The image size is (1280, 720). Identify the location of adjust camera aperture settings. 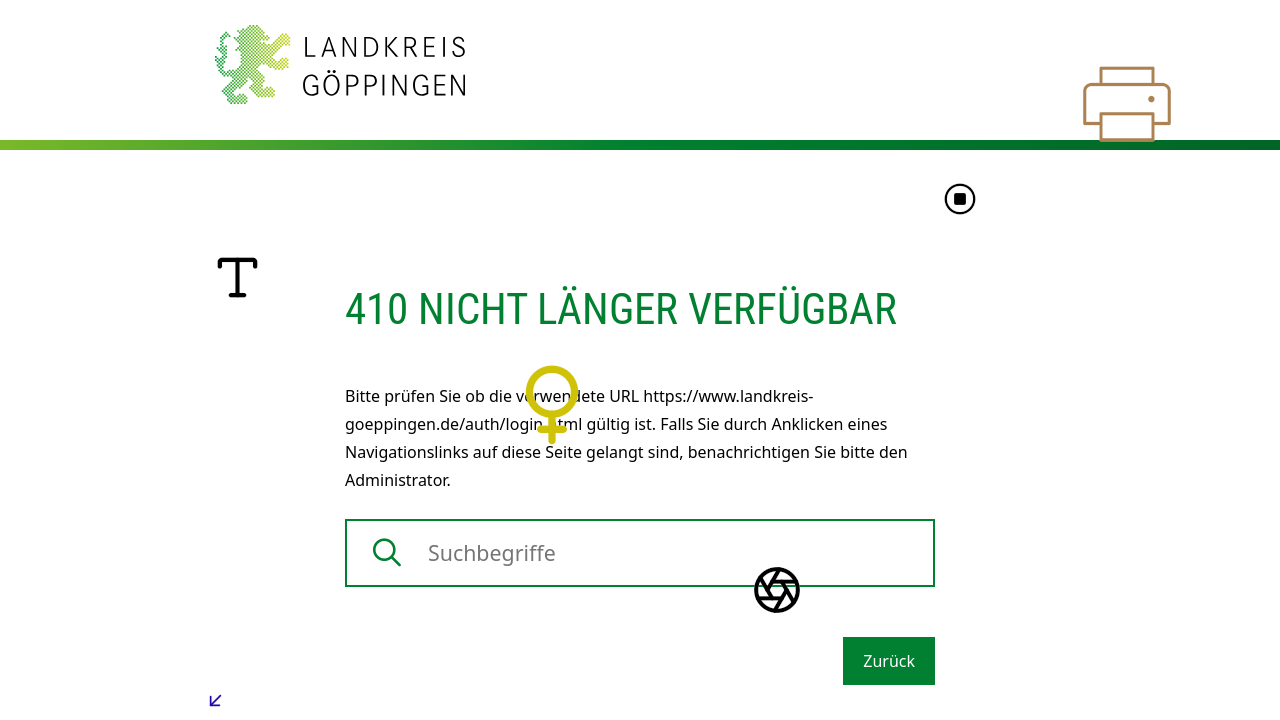
(777, 590).